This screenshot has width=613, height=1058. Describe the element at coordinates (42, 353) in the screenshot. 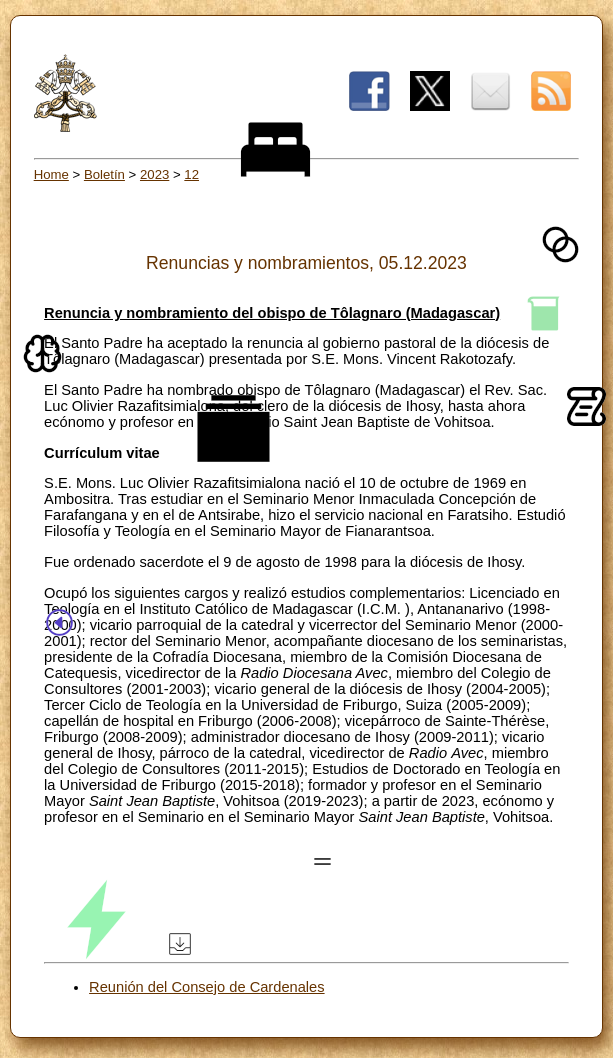

I see `access AI or smart features` at that location.